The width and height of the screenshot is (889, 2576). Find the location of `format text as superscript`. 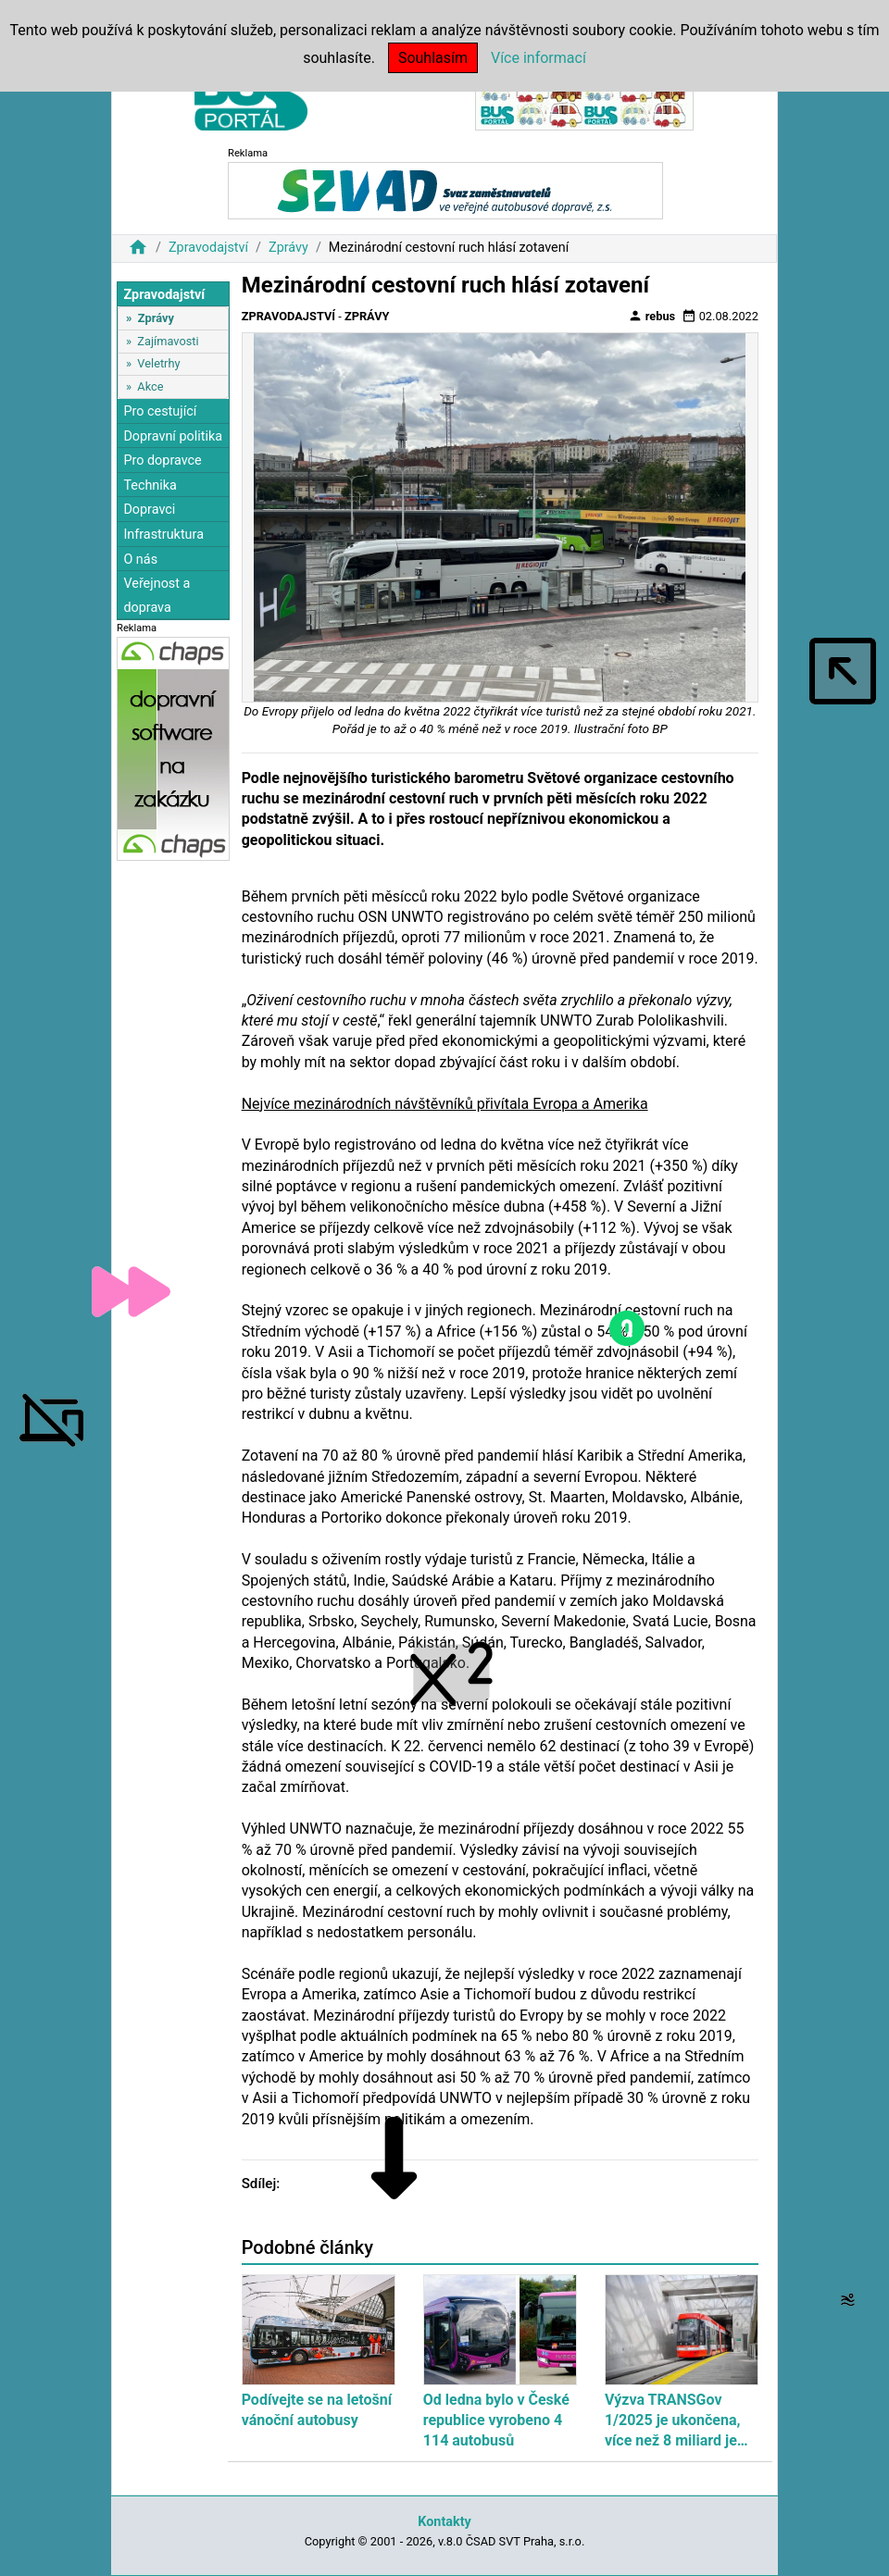

format text as superscript is located at coordinates (446, 1674).